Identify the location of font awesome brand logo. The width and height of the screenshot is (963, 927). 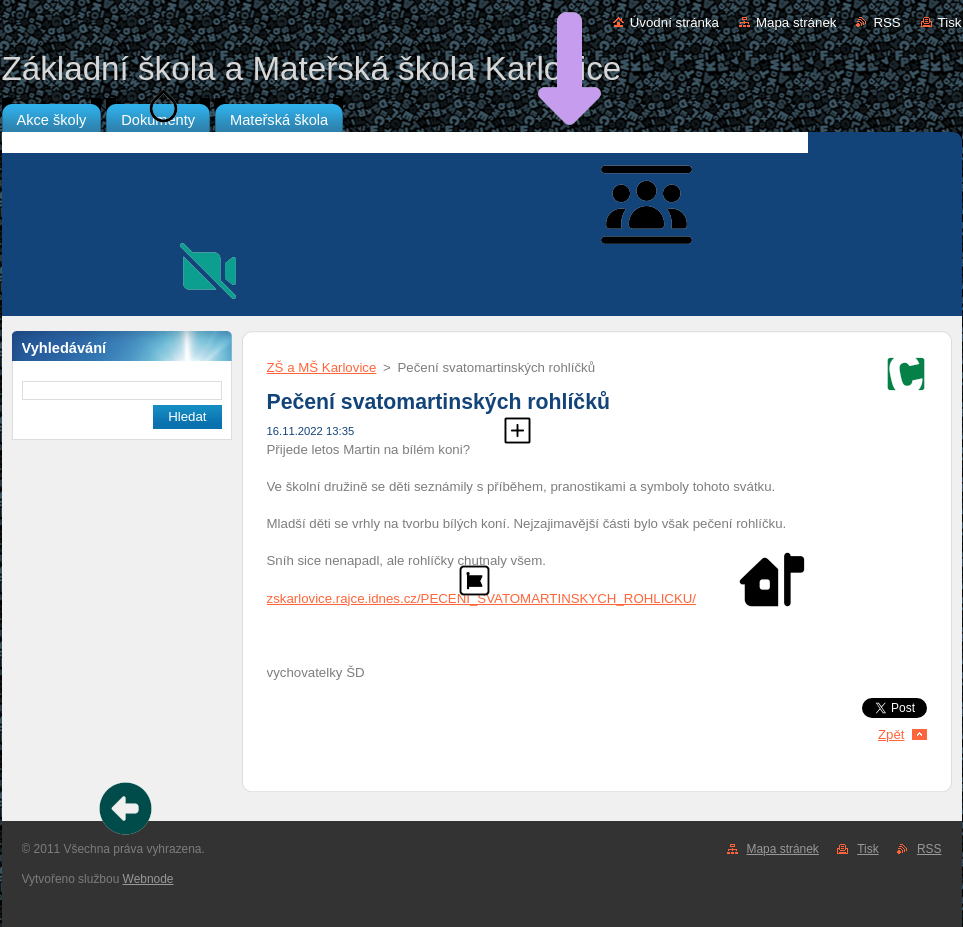
(474, 580).